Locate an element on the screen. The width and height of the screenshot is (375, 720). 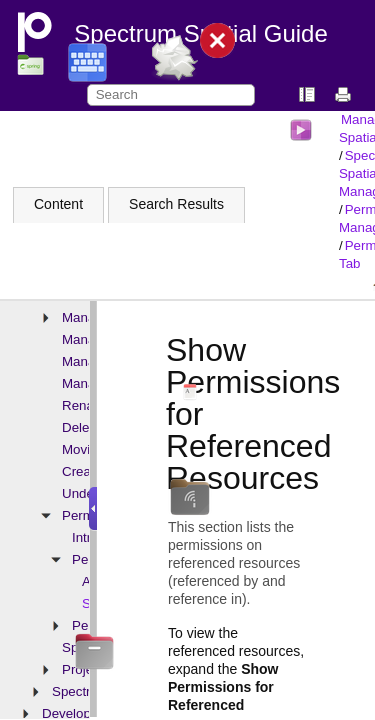
access media codec settings is located at coordinates (301, 130).